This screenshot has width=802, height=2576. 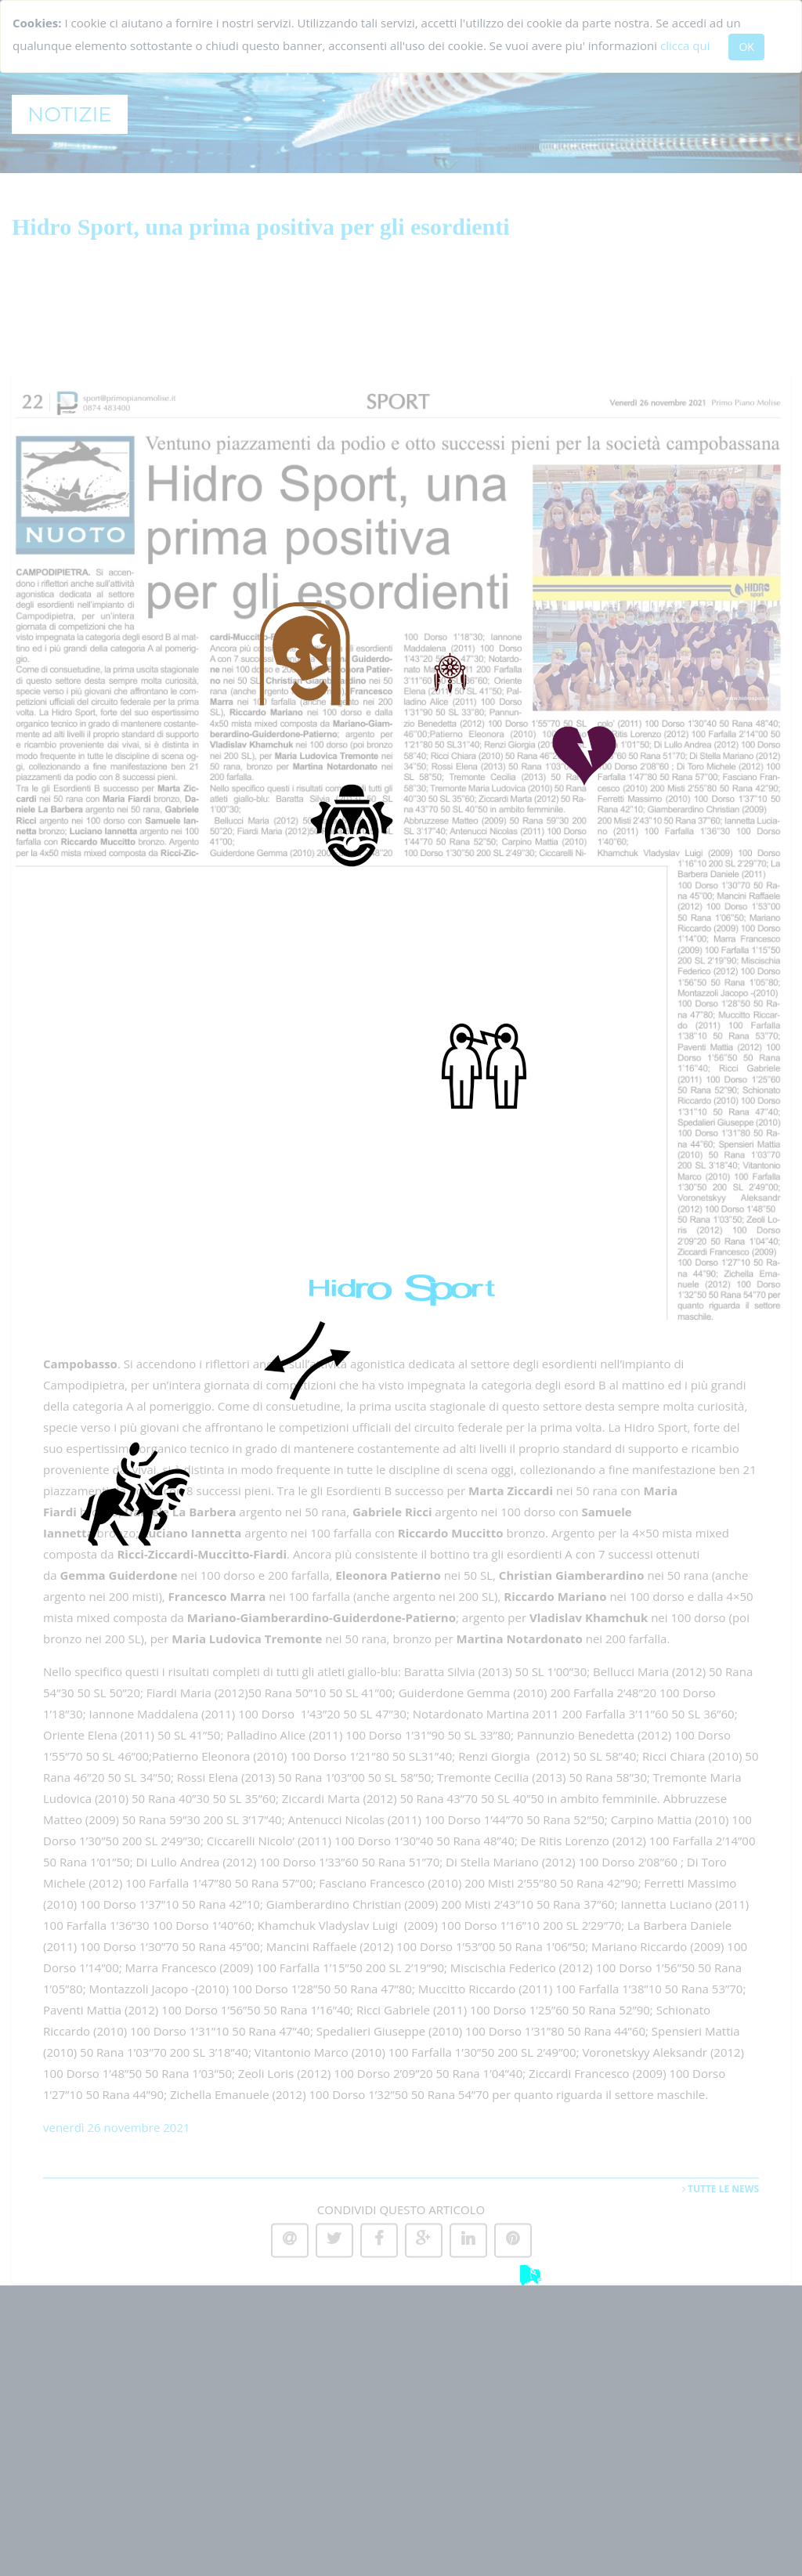 What do you see at coordinates (352, 826) in the screenshot?
I see `select clown or jester character` at bounding box center [352, 826].